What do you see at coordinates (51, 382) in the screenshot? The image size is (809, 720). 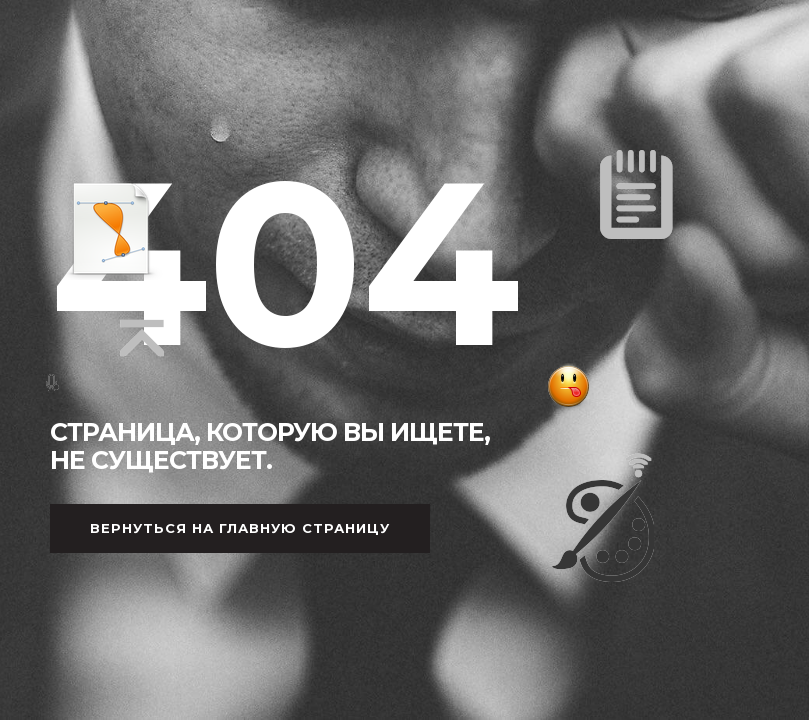 I see `open sound recorder app` at bounding box center [51, 382].